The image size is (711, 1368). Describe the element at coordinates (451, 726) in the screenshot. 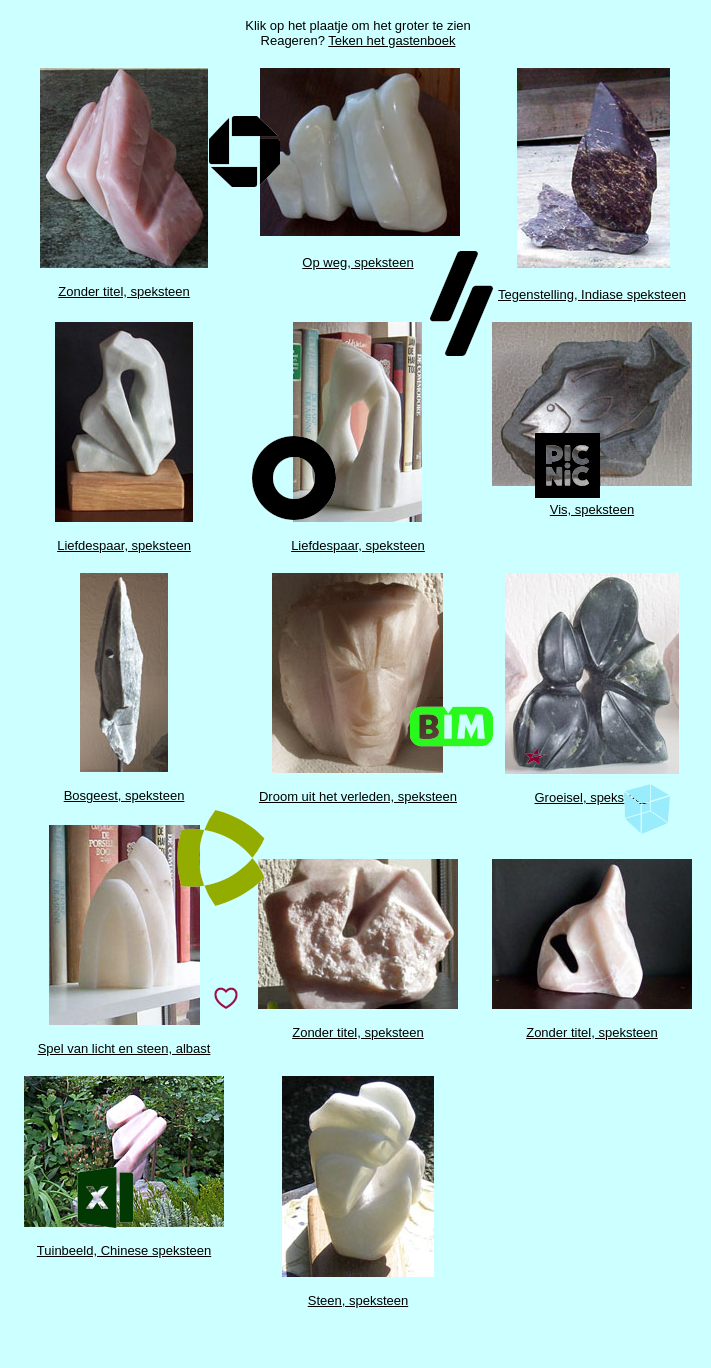

I see `open the BIM store app` at that location.